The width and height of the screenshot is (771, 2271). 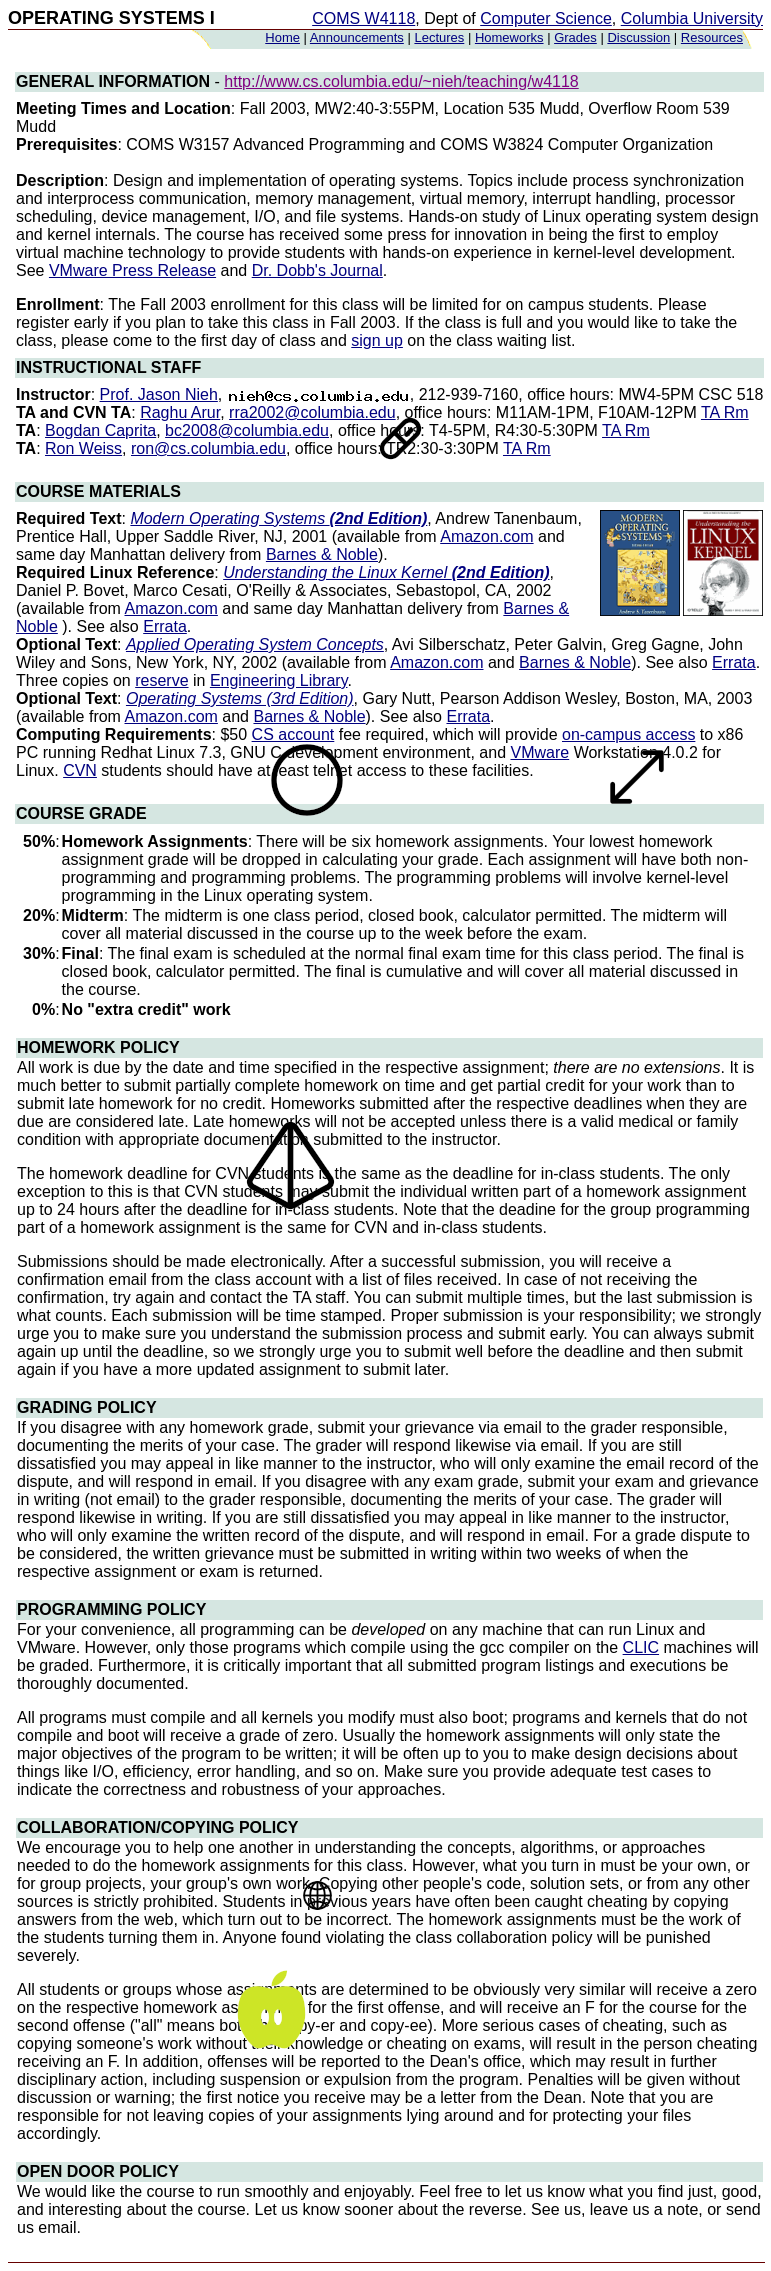 What do you see at coordinates (307, 780) in the screenshot?
I see `unselected radio button option` at bounding box center [307, 780].